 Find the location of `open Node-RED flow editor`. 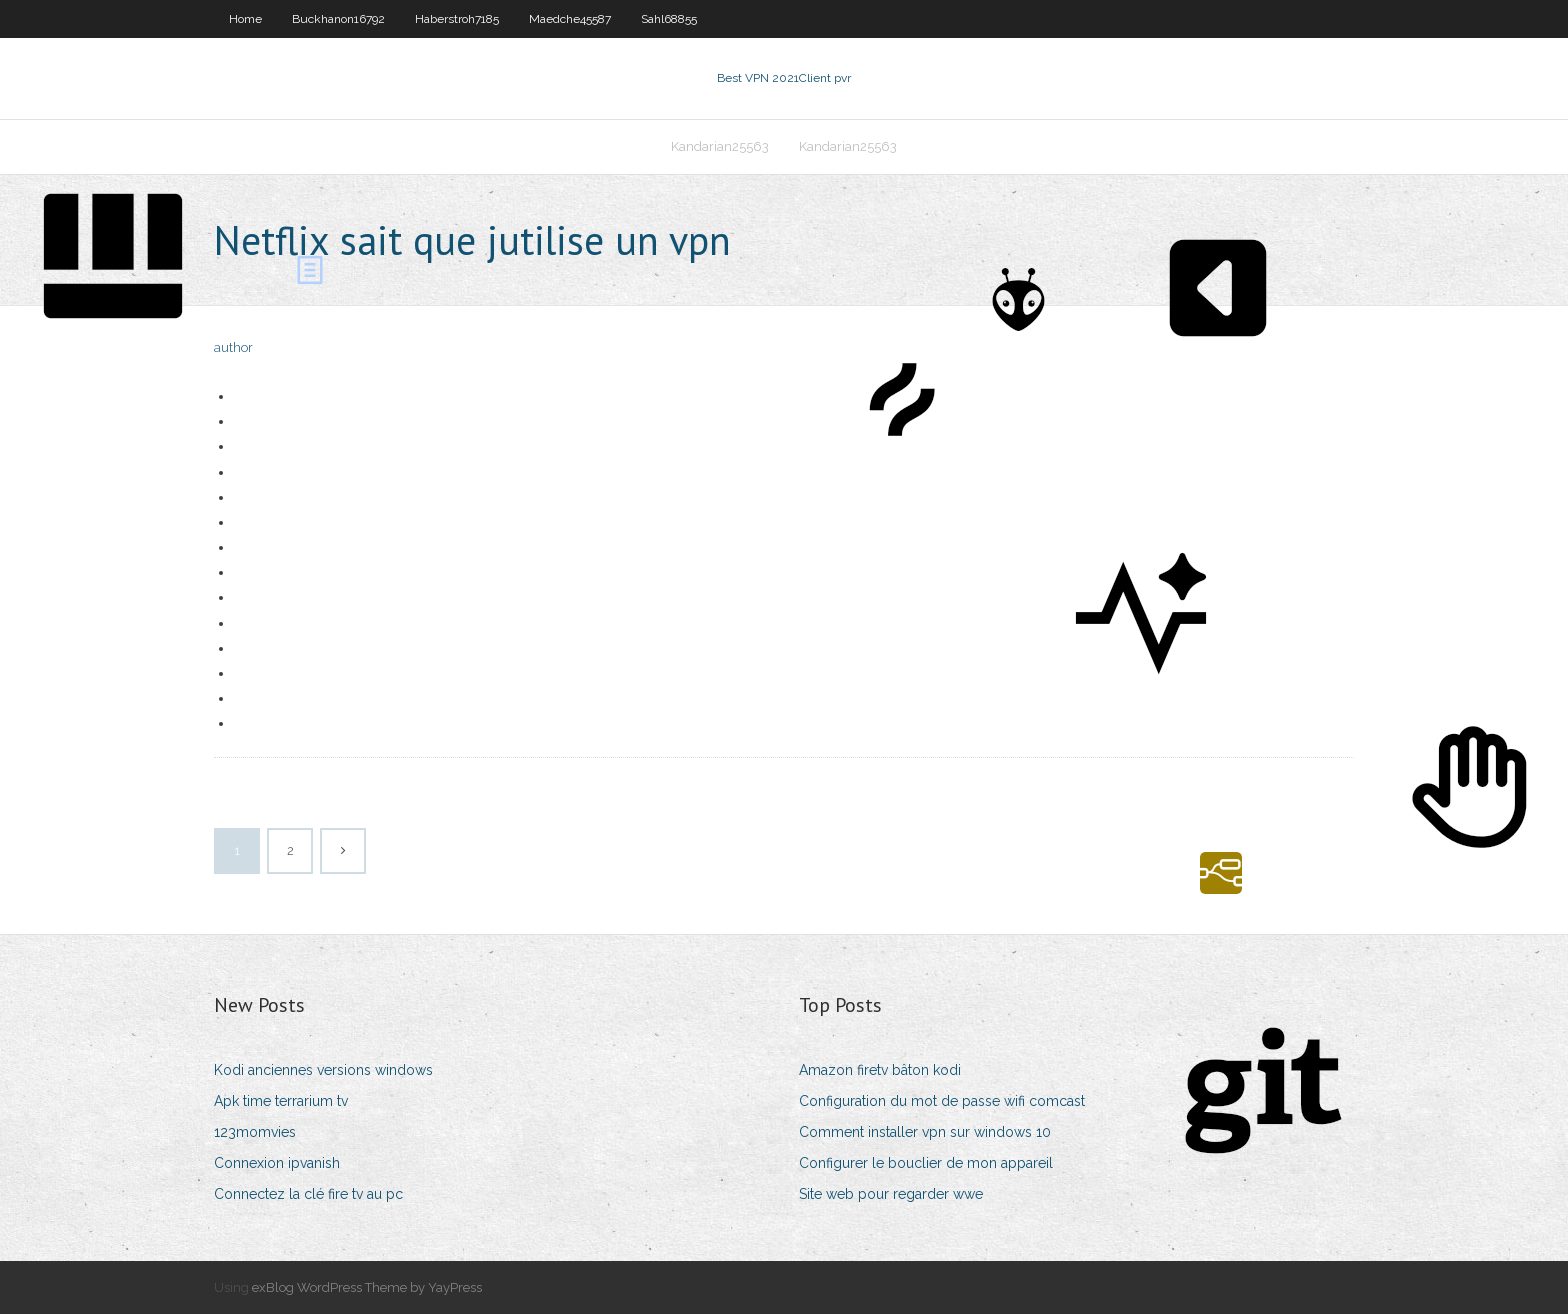

open Node-RED flow editor is located at coordinates (1221, 873).